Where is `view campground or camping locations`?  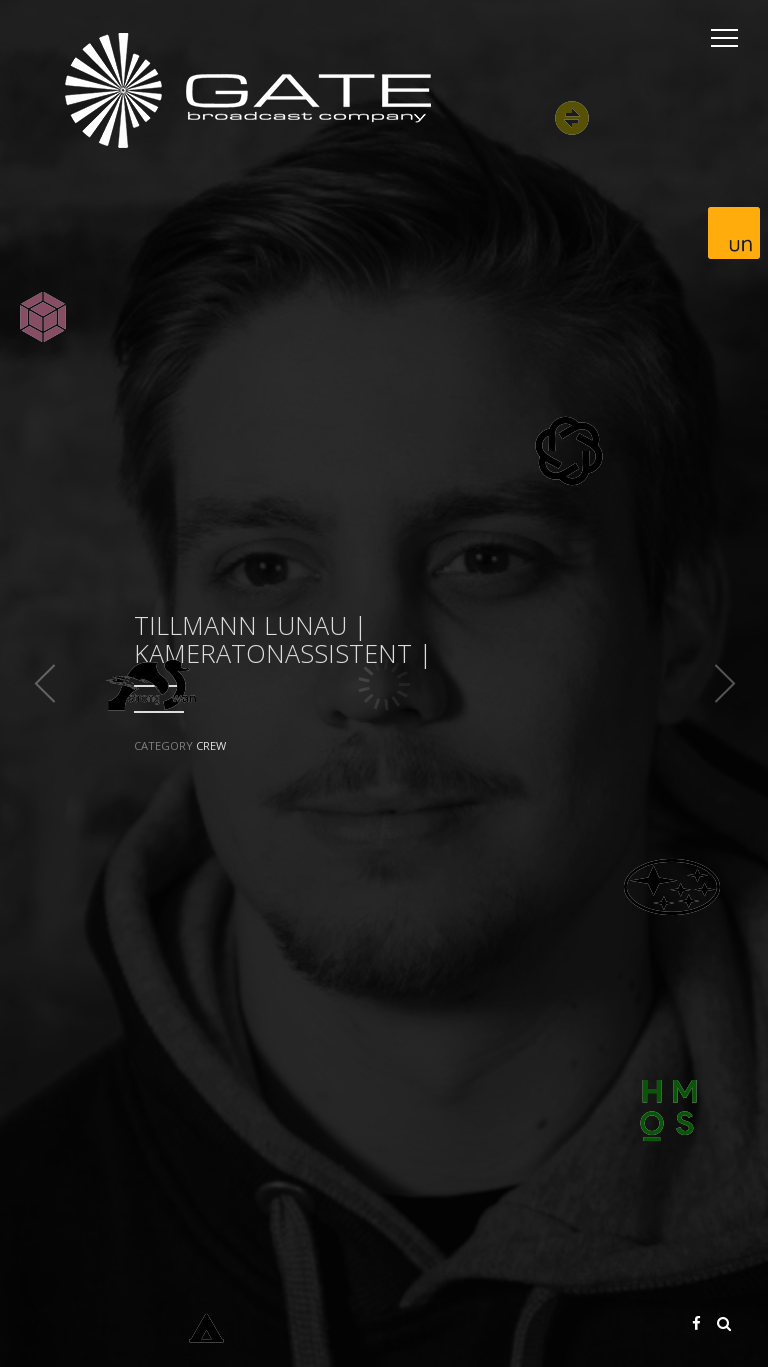
view campground or camping locations is located at coordinates (206, 1328).